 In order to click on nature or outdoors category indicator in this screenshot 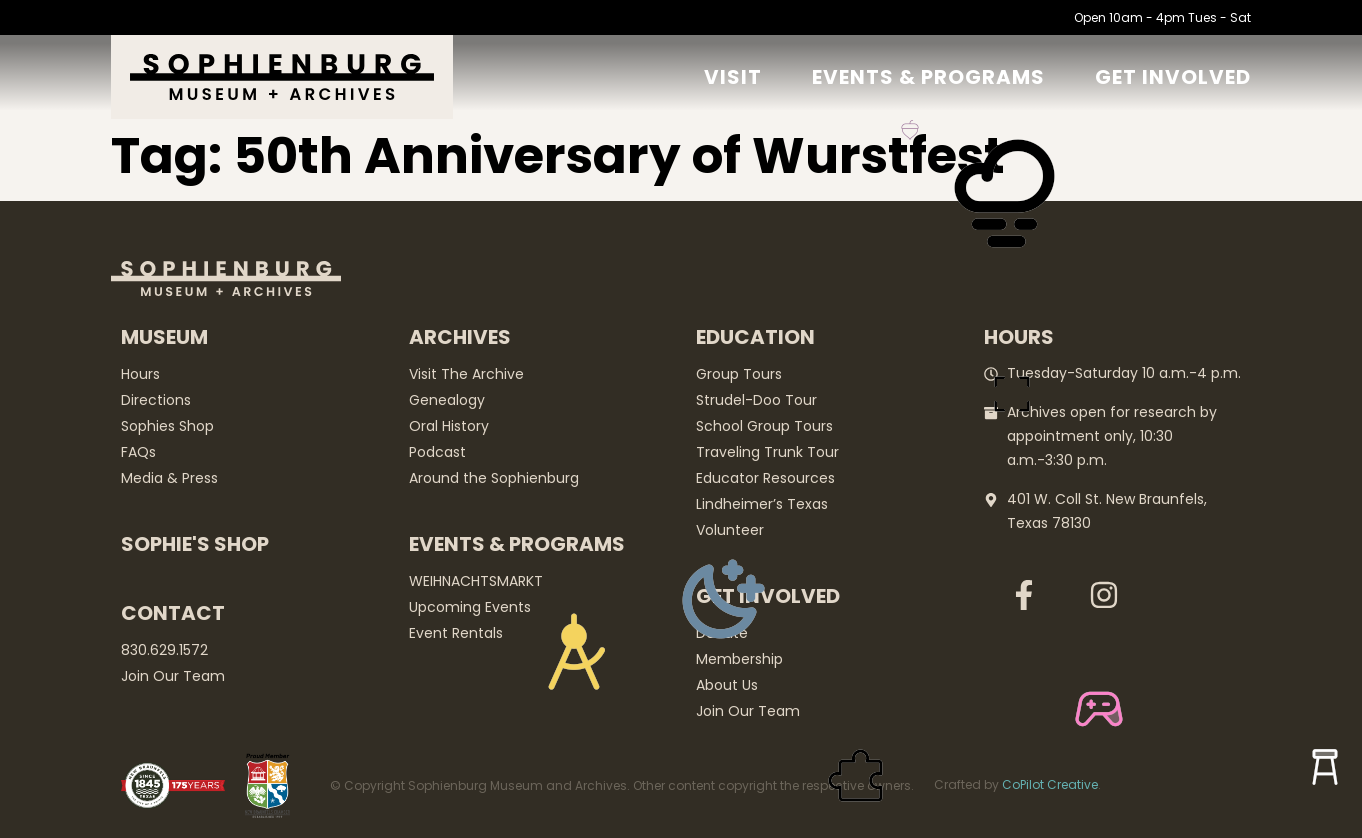, I will do `click(910, 130)`.